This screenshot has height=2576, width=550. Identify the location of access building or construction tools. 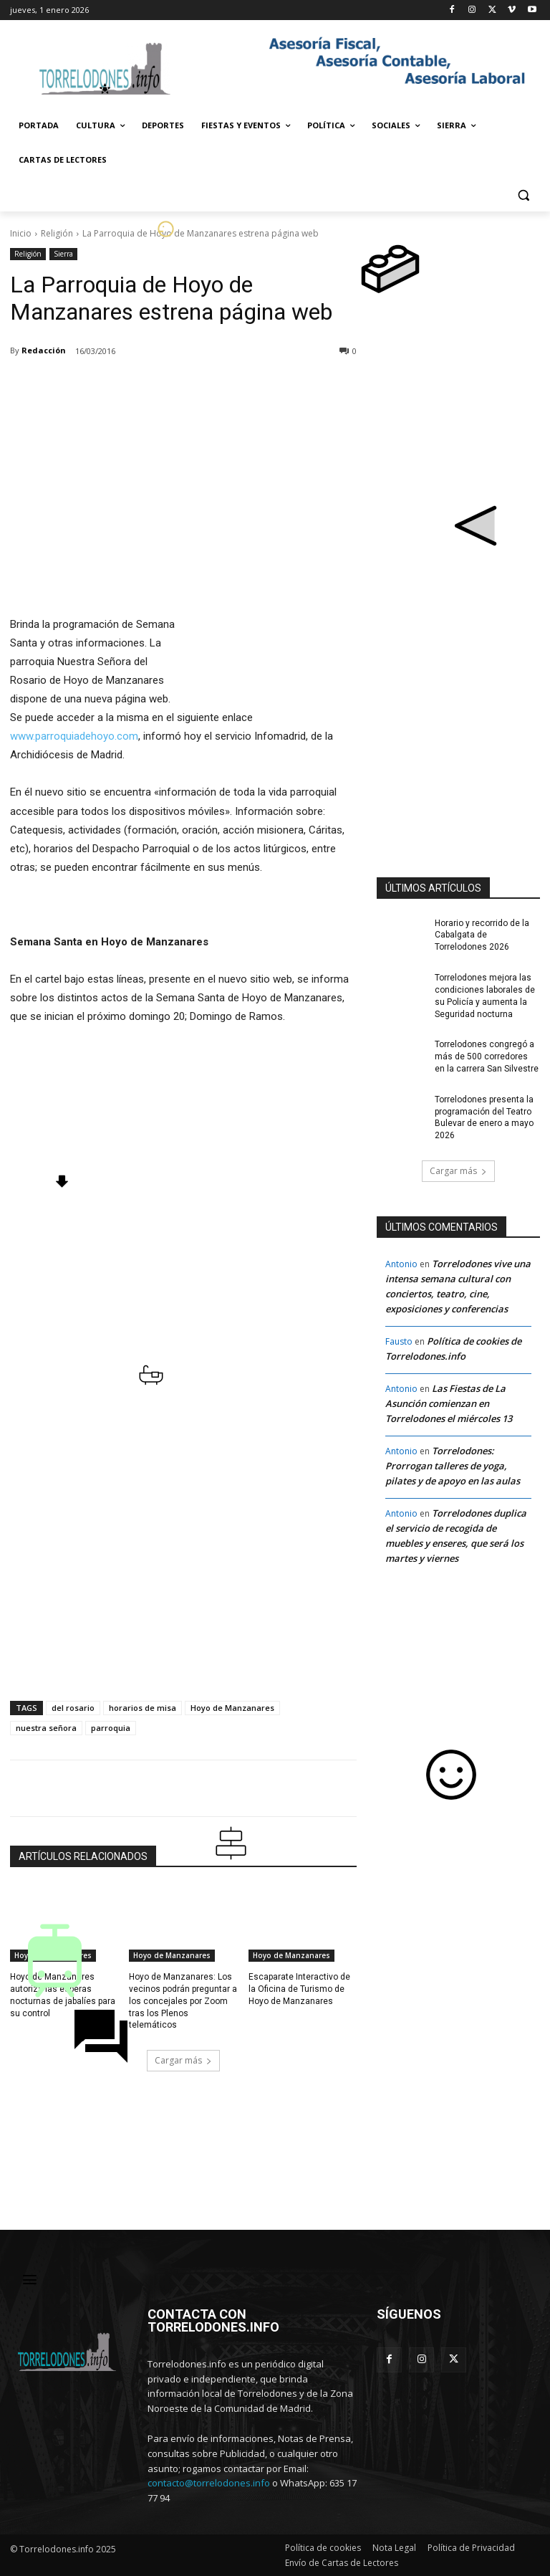
(390, 268).